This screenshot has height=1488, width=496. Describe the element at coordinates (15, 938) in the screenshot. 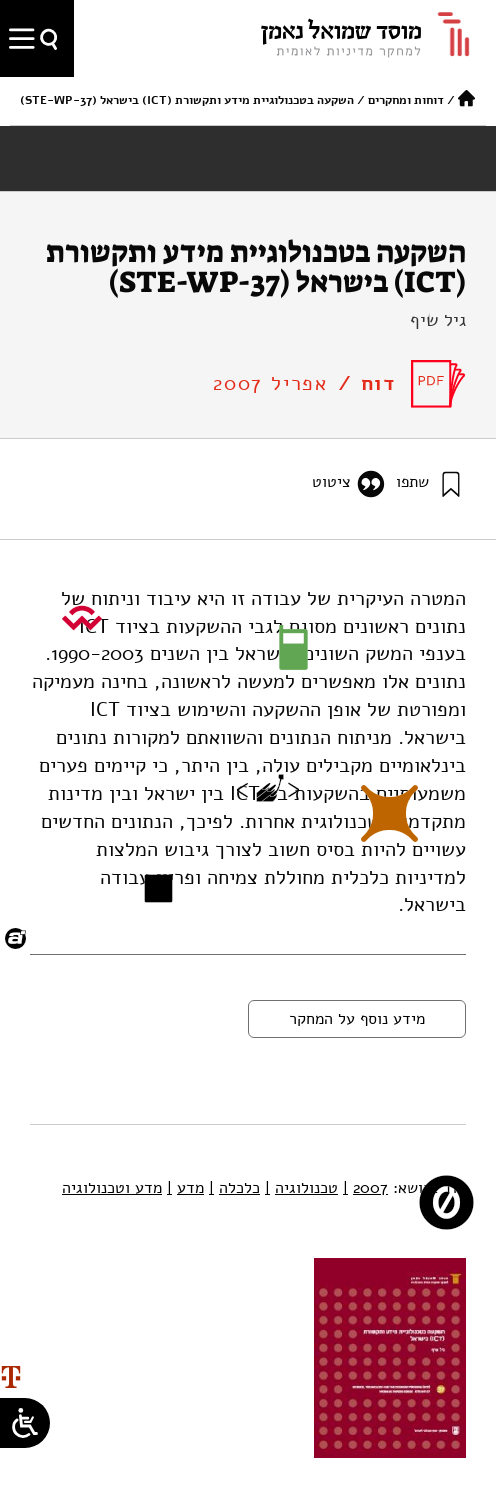

I see `anime.js library logo` at that location.